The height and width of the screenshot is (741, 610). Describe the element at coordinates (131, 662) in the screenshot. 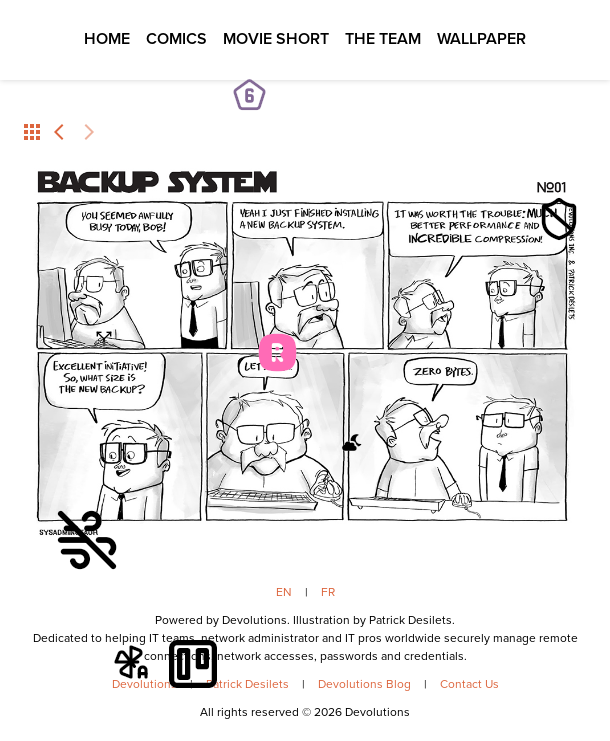

I see `toggle automatic climate control fan` at that location.